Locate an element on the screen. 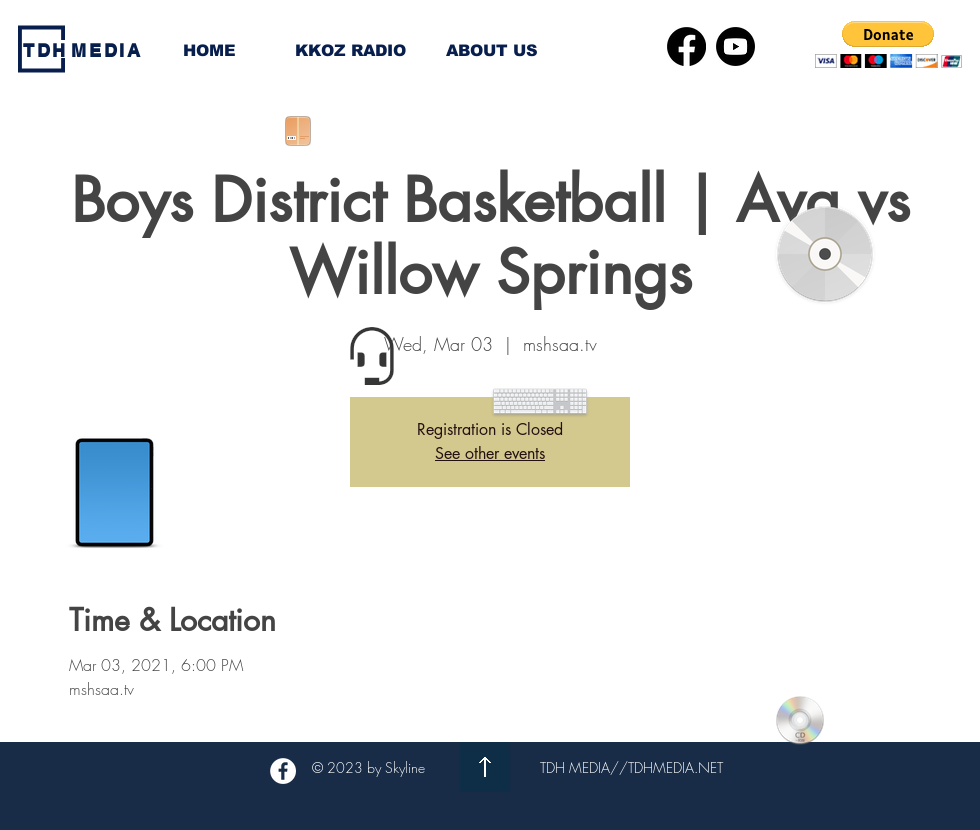 The image size is (980, 830). indicates a blank CD-R disc ready for burning is located at coordinates (825, 254).